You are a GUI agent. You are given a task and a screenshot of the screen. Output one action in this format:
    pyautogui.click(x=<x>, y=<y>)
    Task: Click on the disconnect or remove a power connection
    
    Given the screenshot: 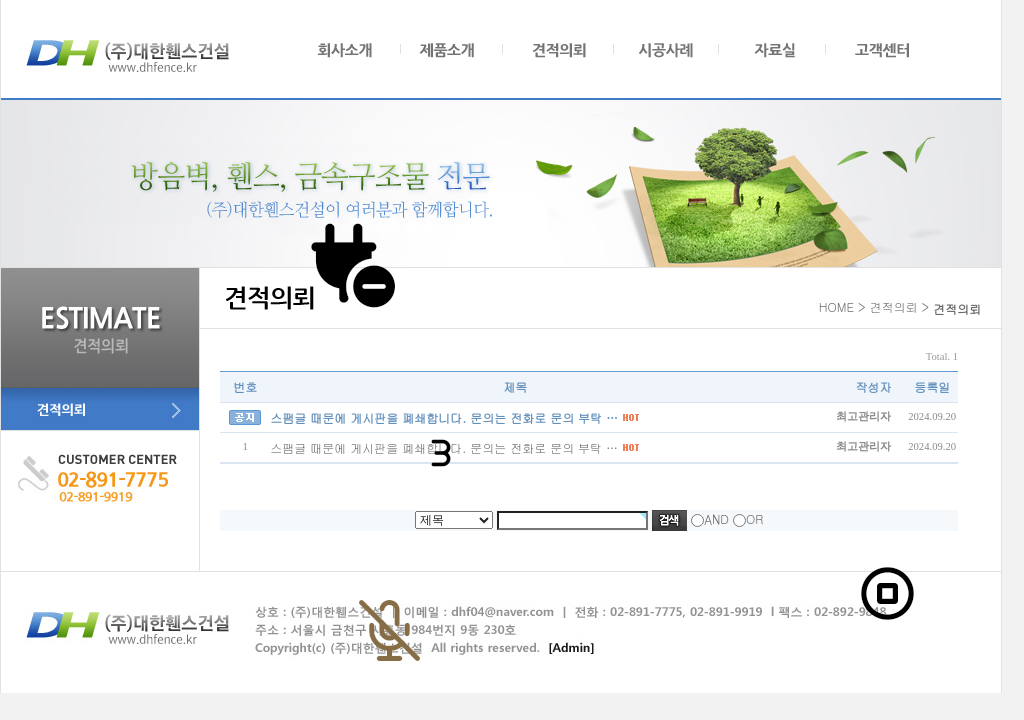 What is the action you would take?
    pyautogui.click(x=348, y=265)
    